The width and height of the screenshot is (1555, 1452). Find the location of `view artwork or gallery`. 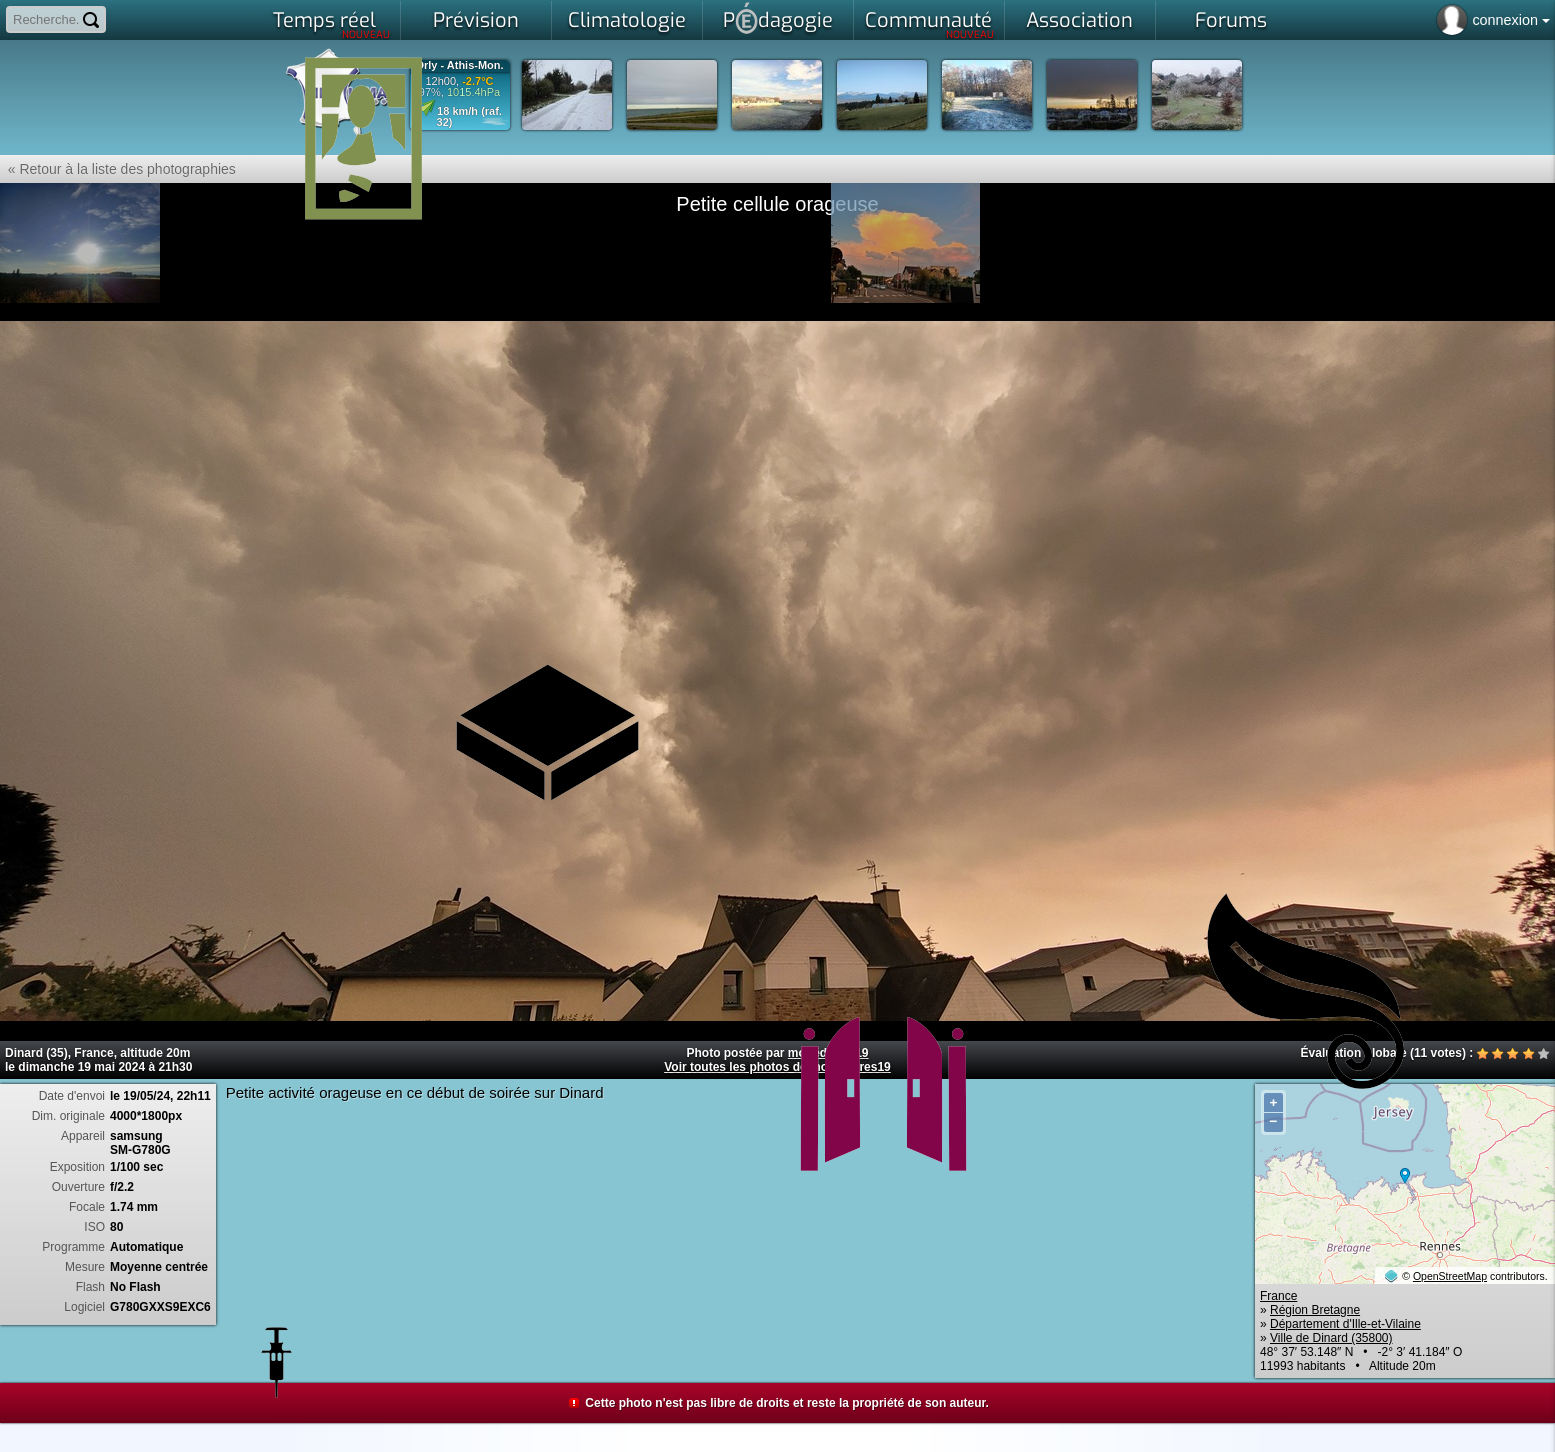

view artwork or gallery is located at coordinates (363, 138).